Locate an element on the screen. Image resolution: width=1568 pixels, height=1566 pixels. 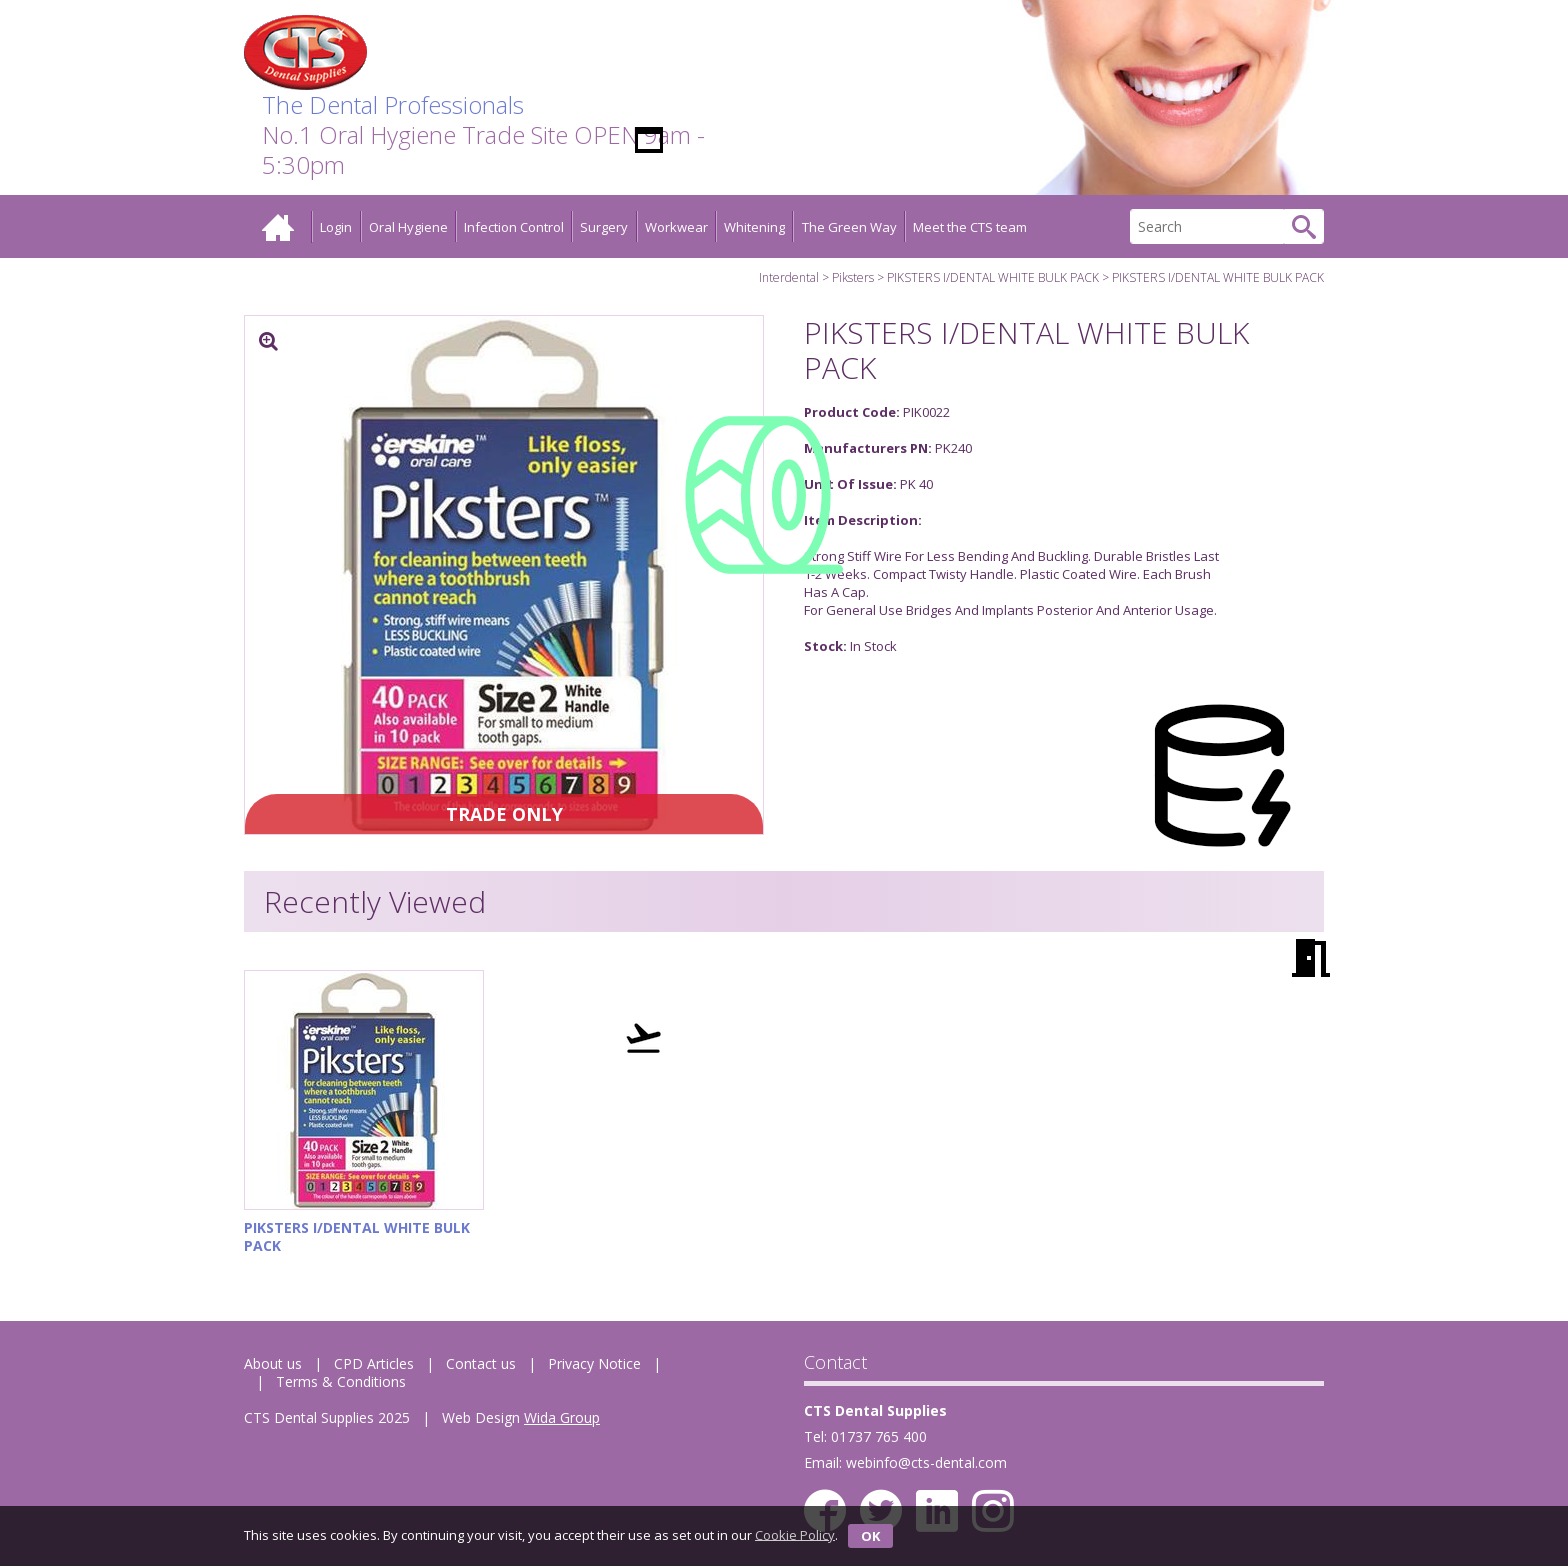
database with active or real-time processing is located at coordinates (1219, 775).